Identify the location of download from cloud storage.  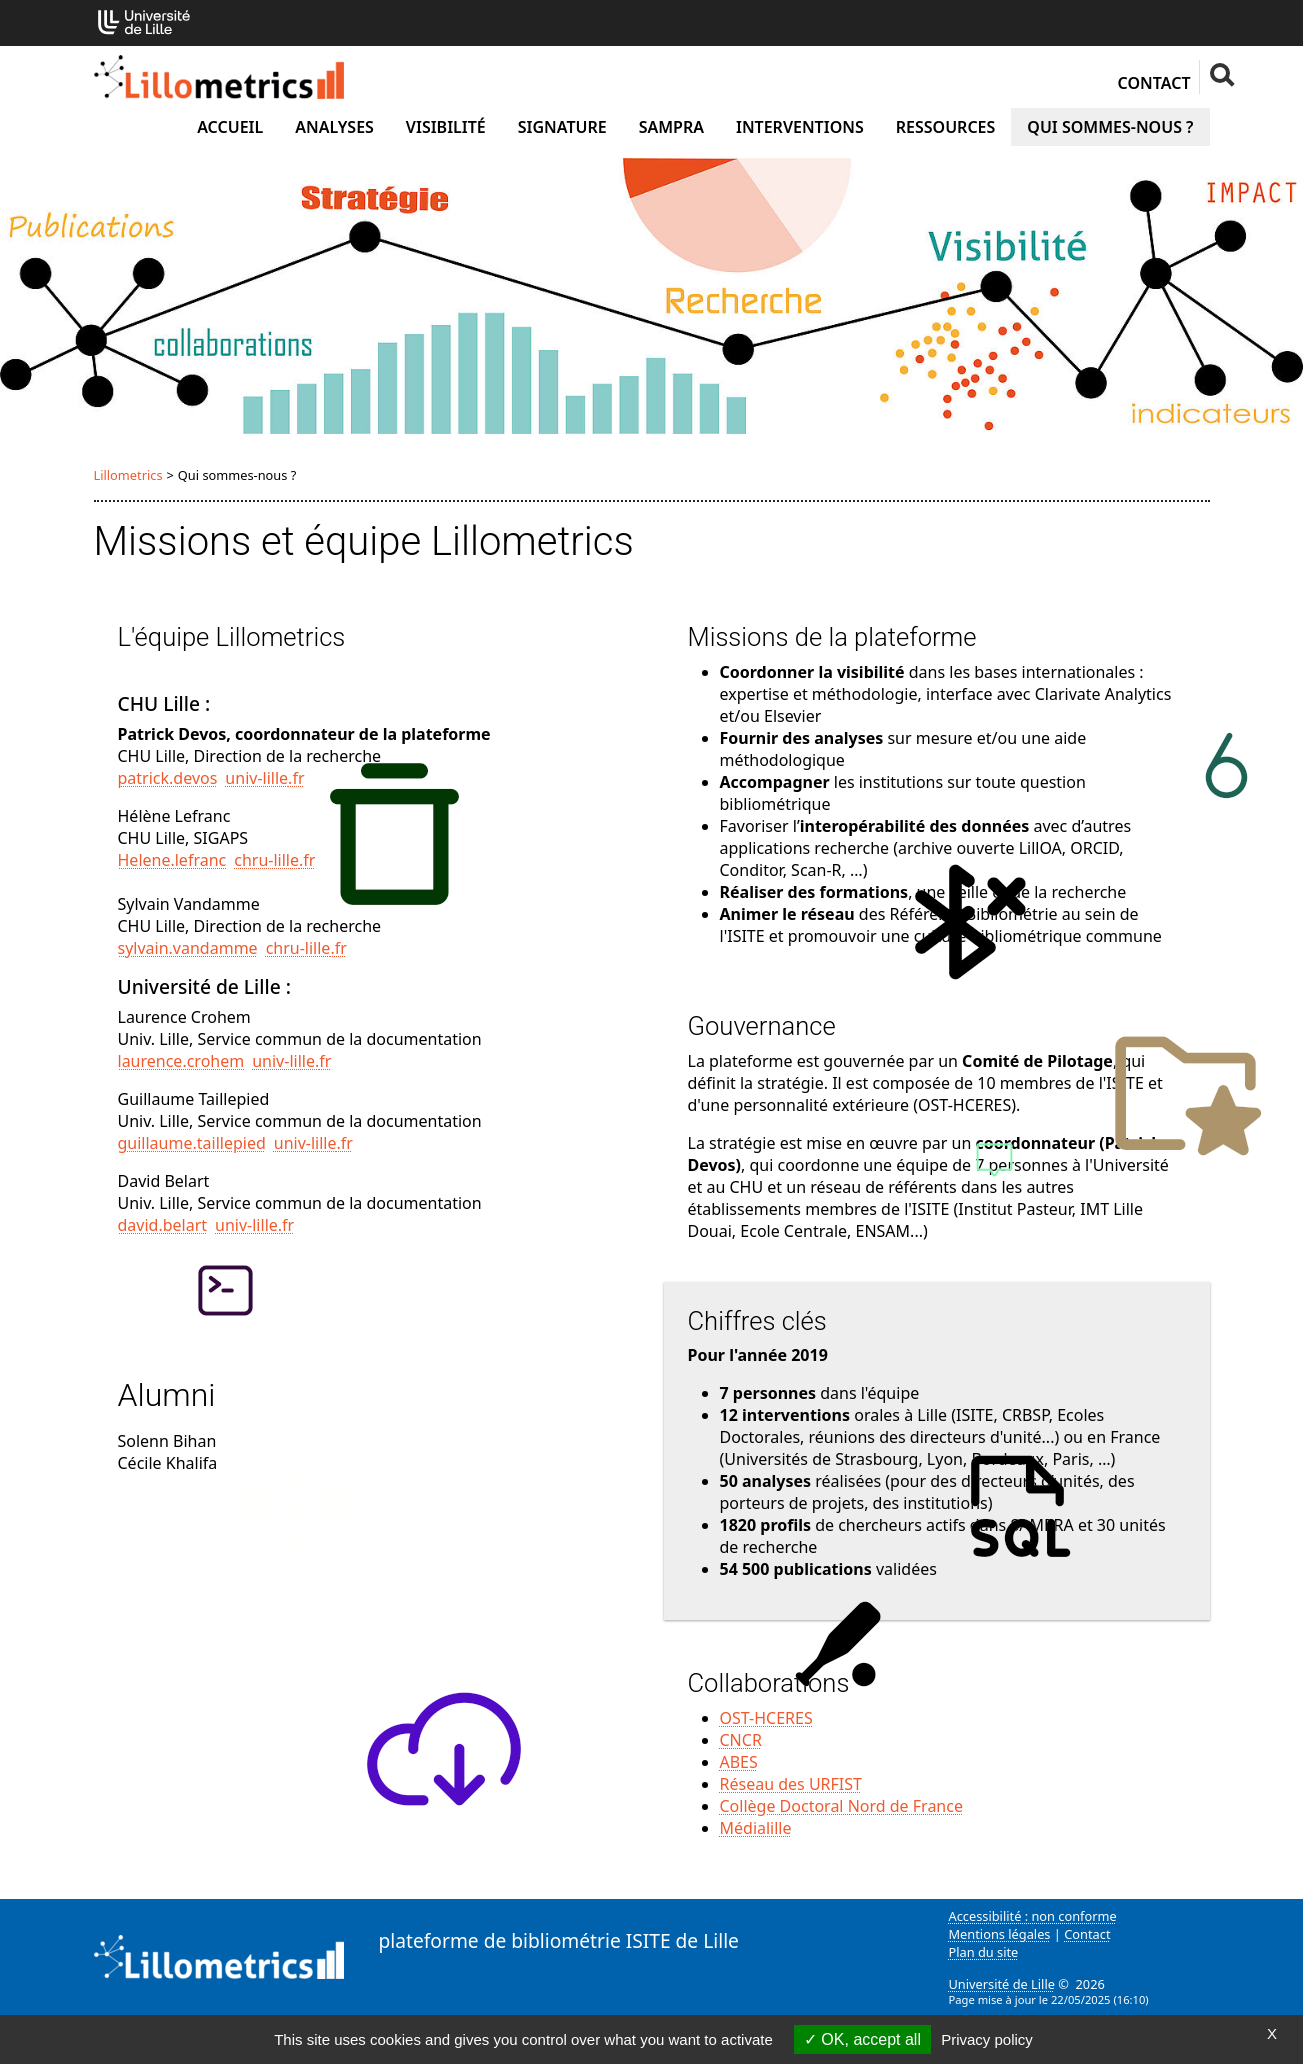
(444, 1749).